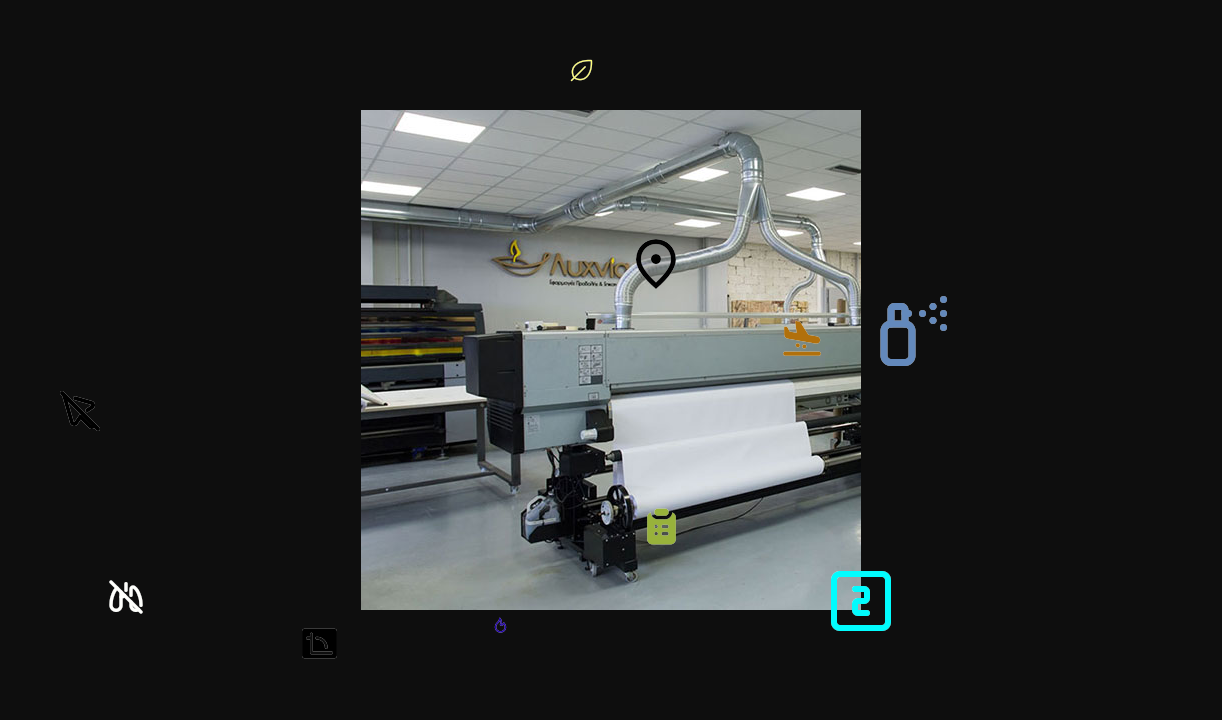  Describe the element at coordinates (912, 331) in the screenshot. I see `apply spray or mist effect` at that location.